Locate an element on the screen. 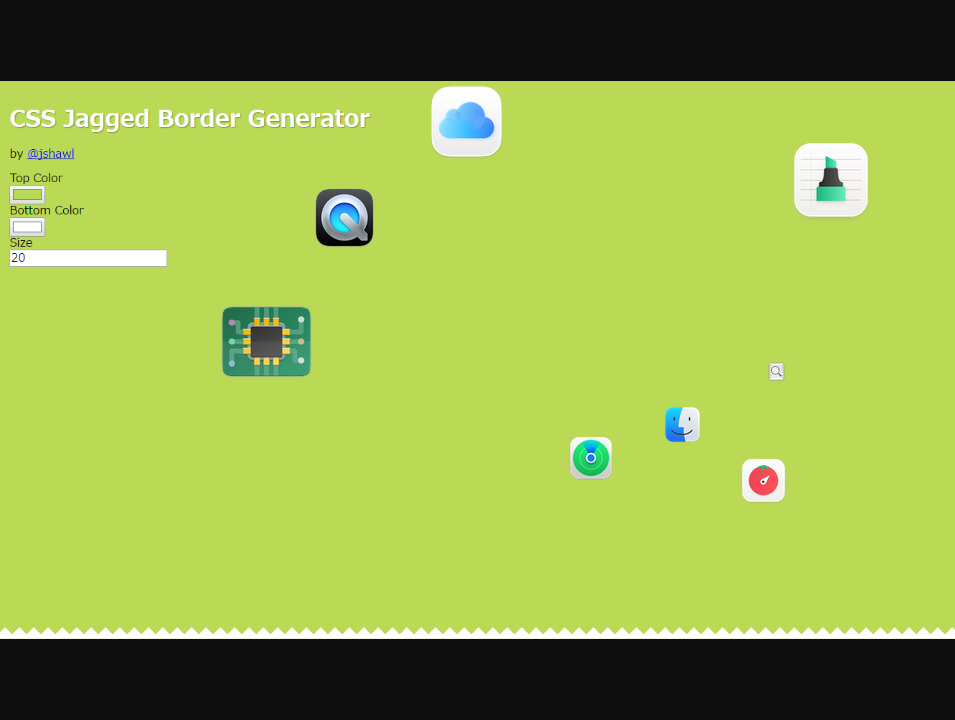 This screenshot has width=955, height=720. open solanum pomodoro timer app is located at coordinates (763, 480).